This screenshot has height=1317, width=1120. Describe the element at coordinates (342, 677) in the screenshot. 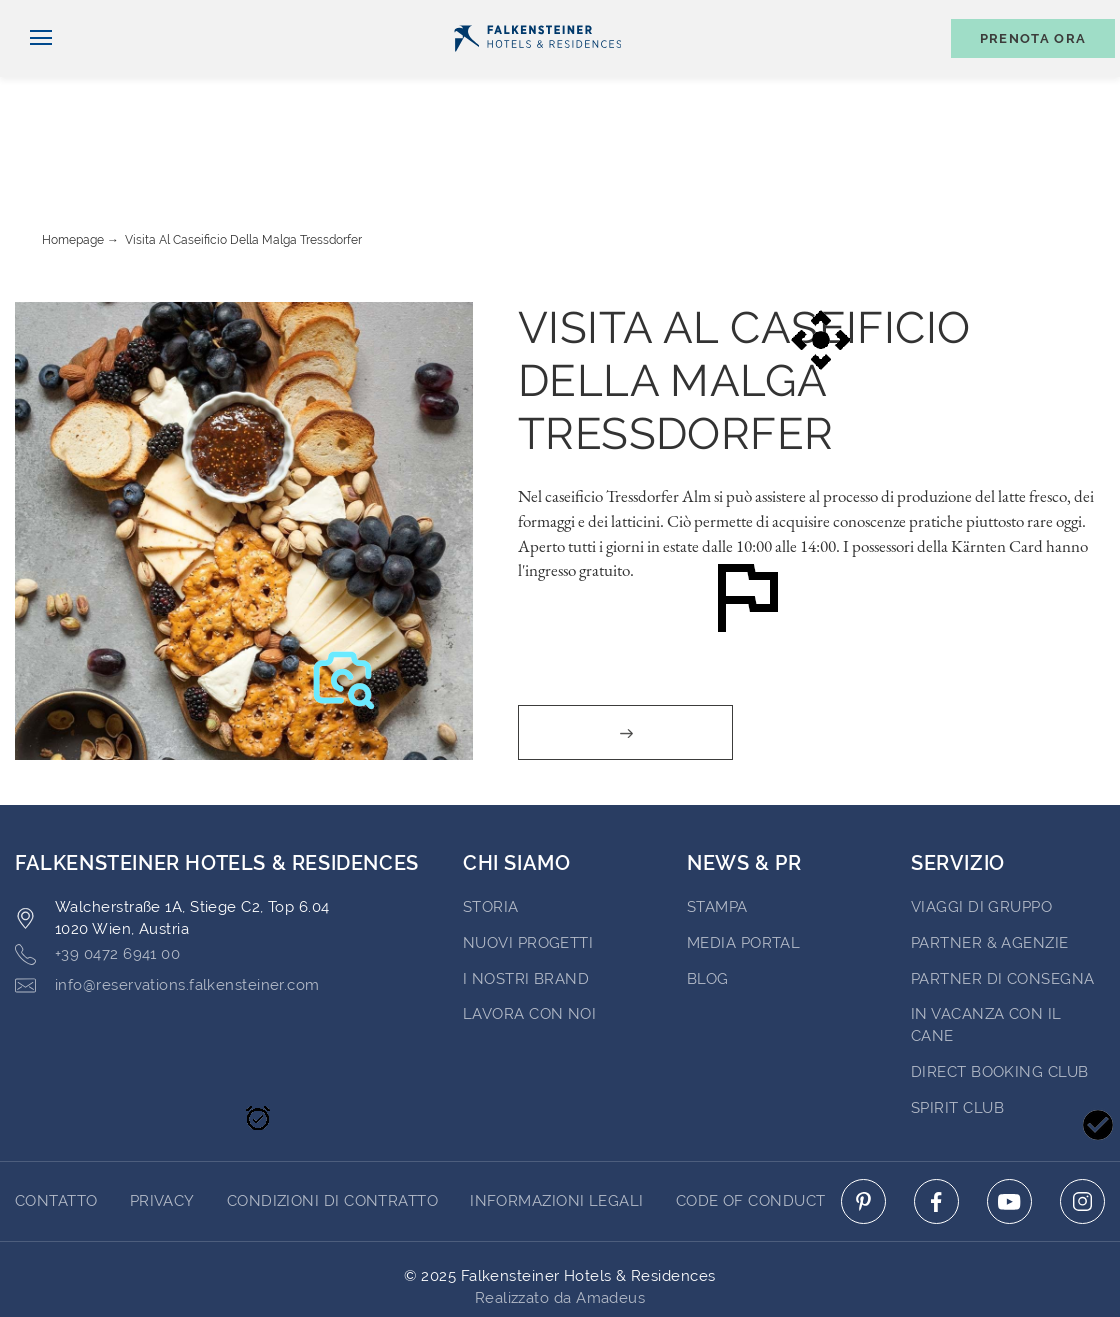

I see `search photos or images` at that location.